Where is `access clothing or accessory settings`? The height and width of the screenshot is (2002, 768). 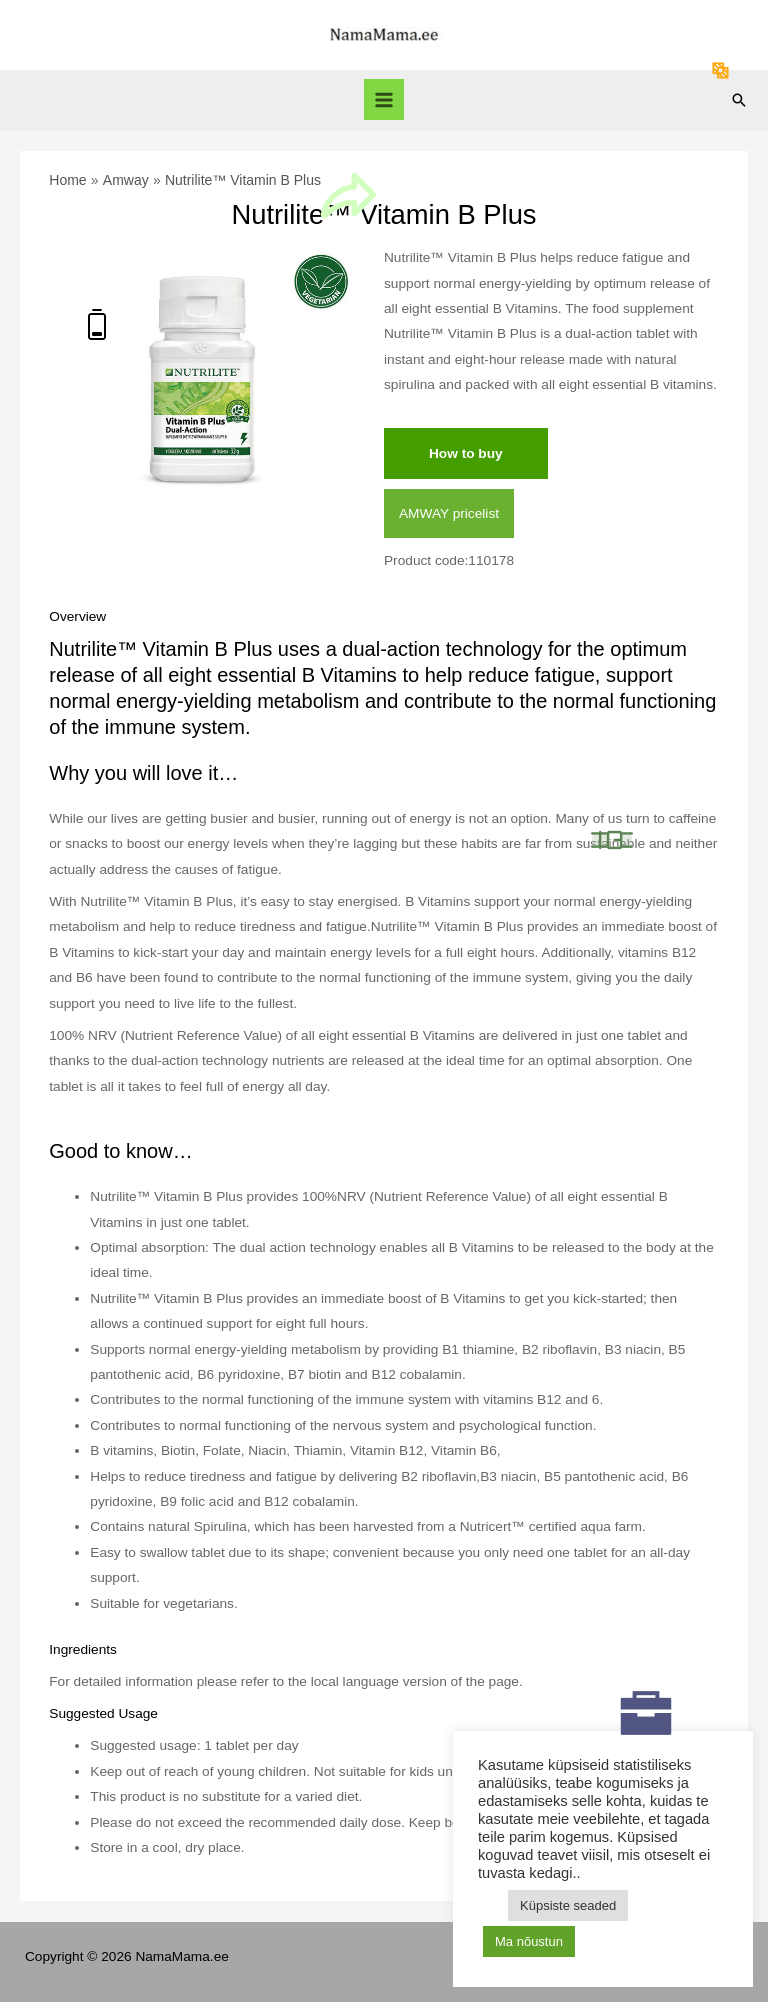 access clothing or accessory settings is located at coordinates (612, 840).